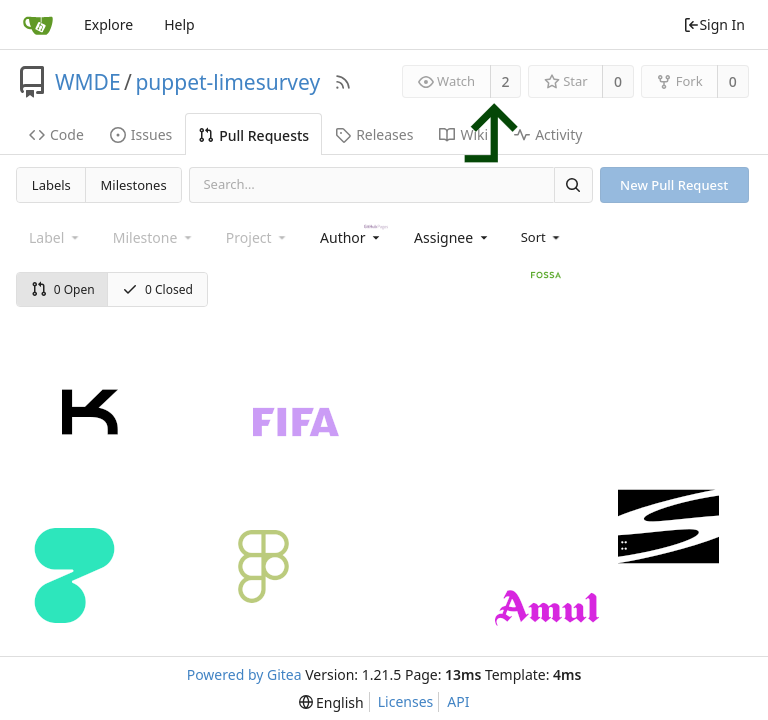  What do you see at coordinates (490, 136) in the screenshot?
I see `turn right then continue forward` at bounding box center [490, 136].